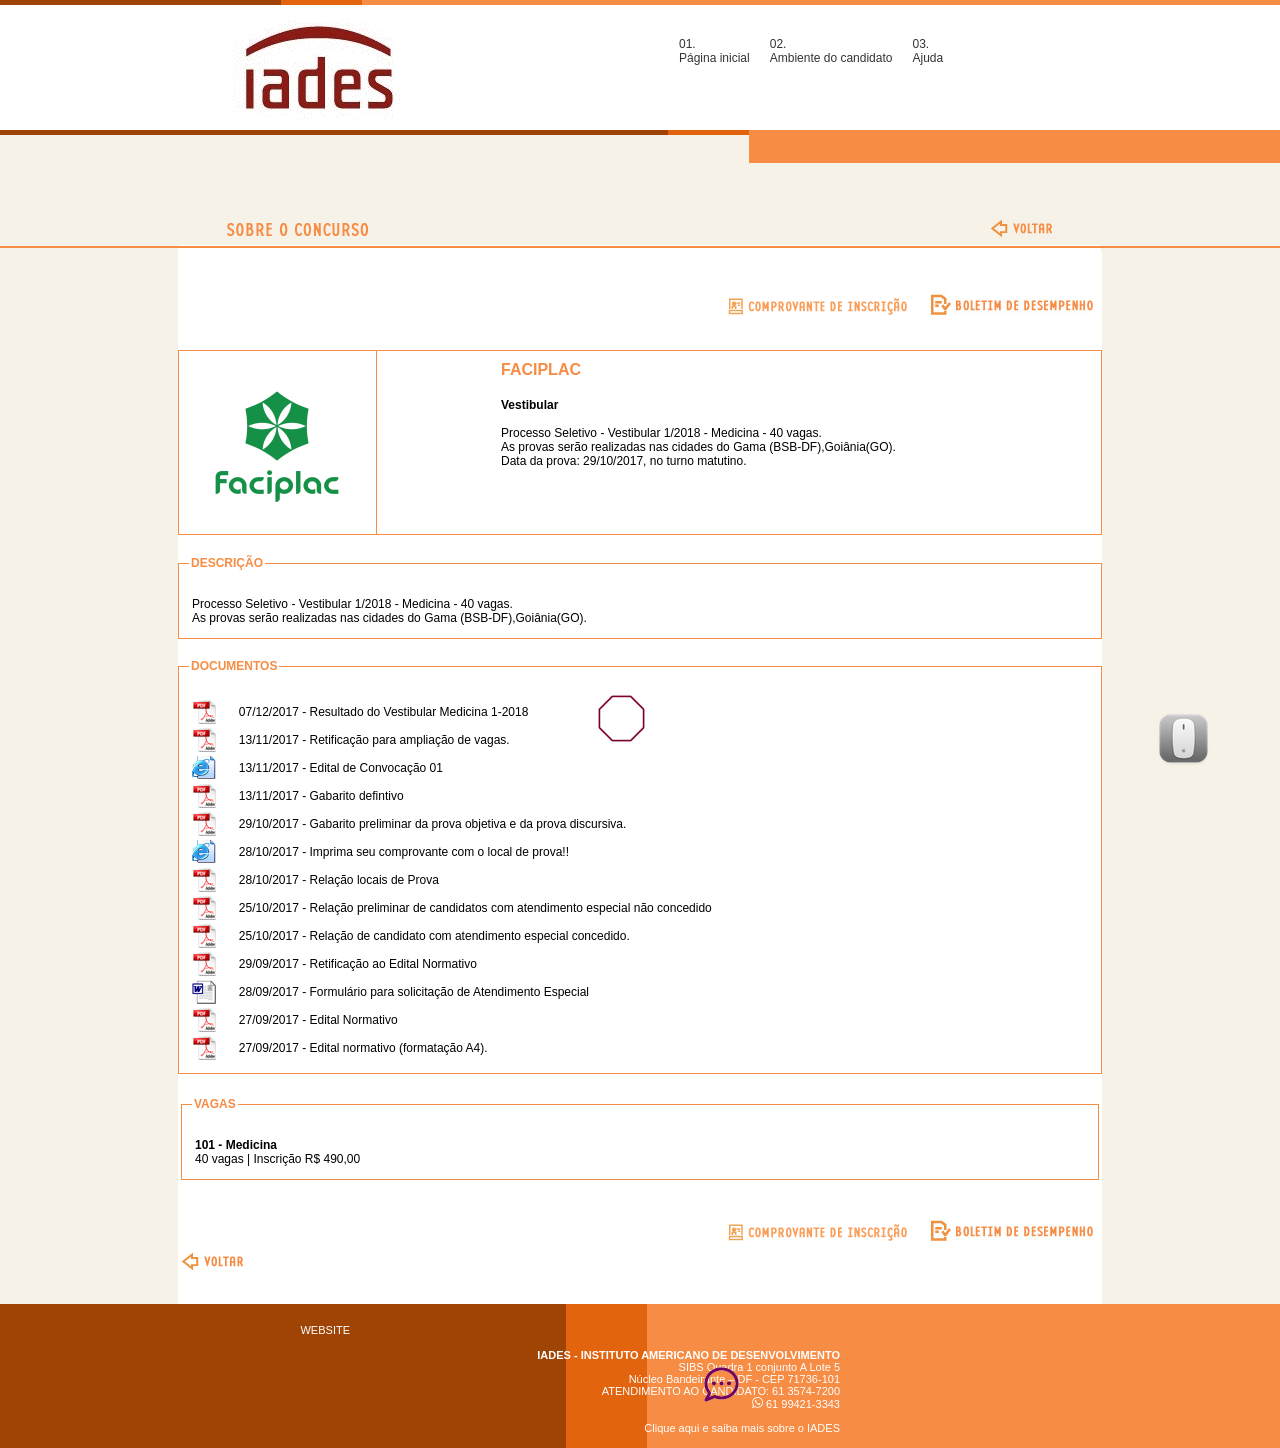  Describe the element at coordinates (721, 1384) in the screenshot. I see `open the comments section` at that location.